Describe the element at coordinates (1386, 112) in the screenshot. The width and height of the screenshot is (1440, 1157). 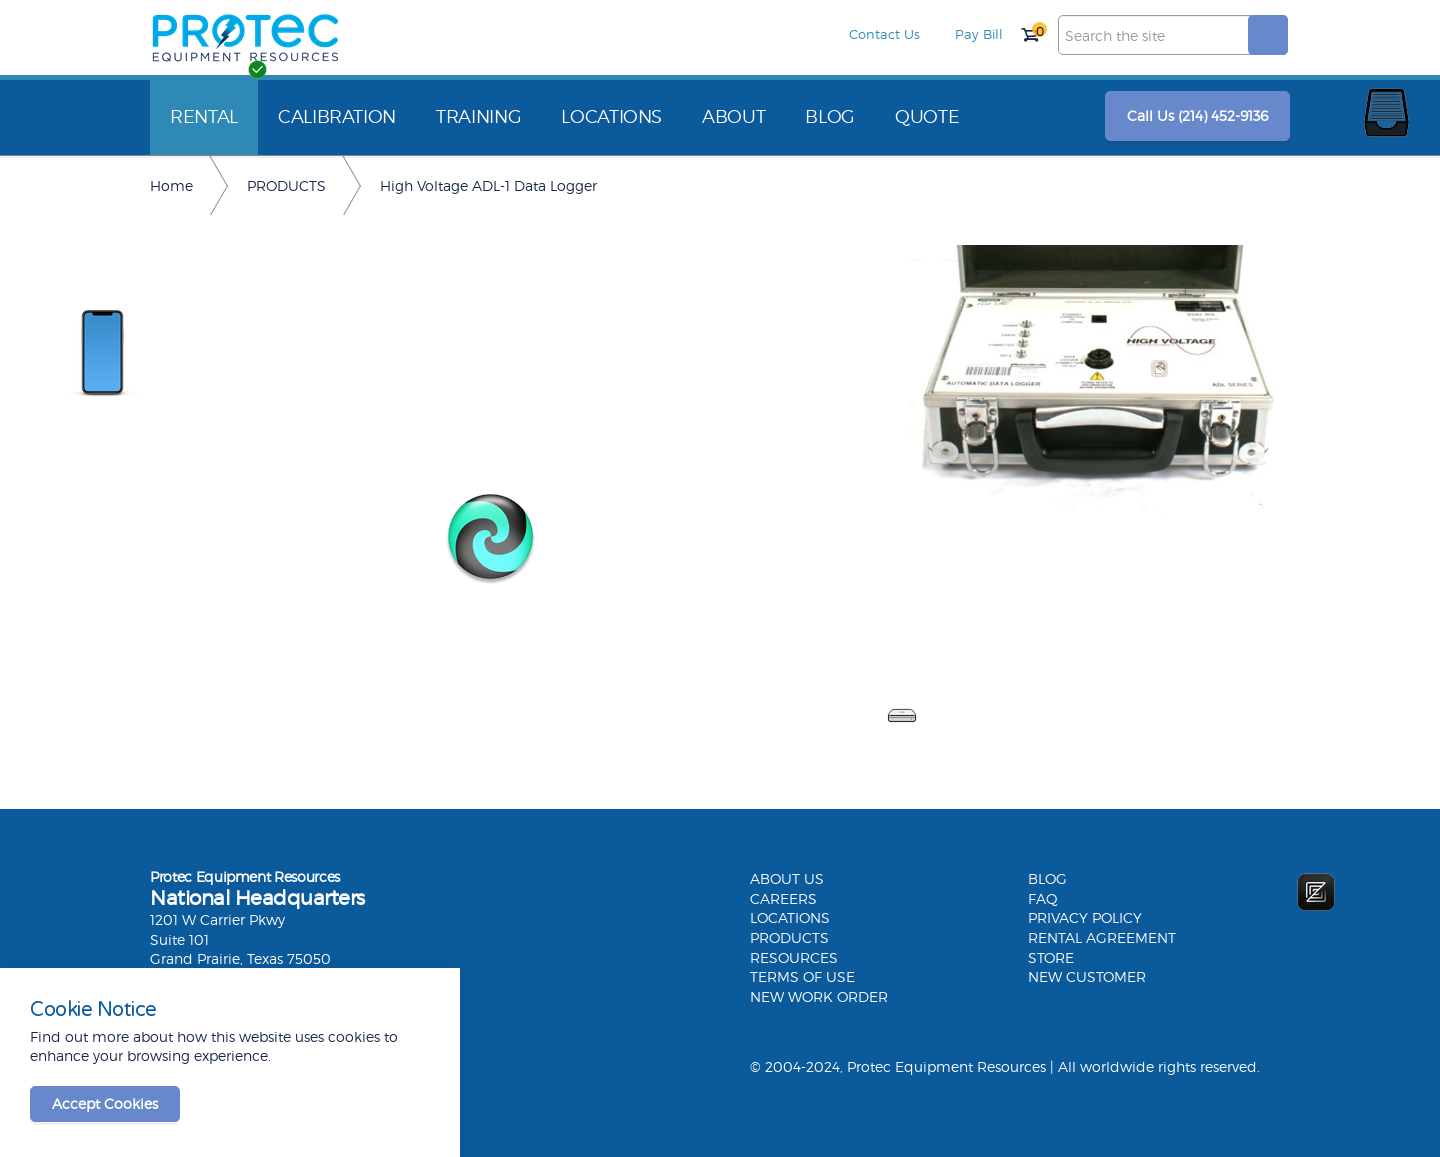
I see `view recently accessed files` at that location.